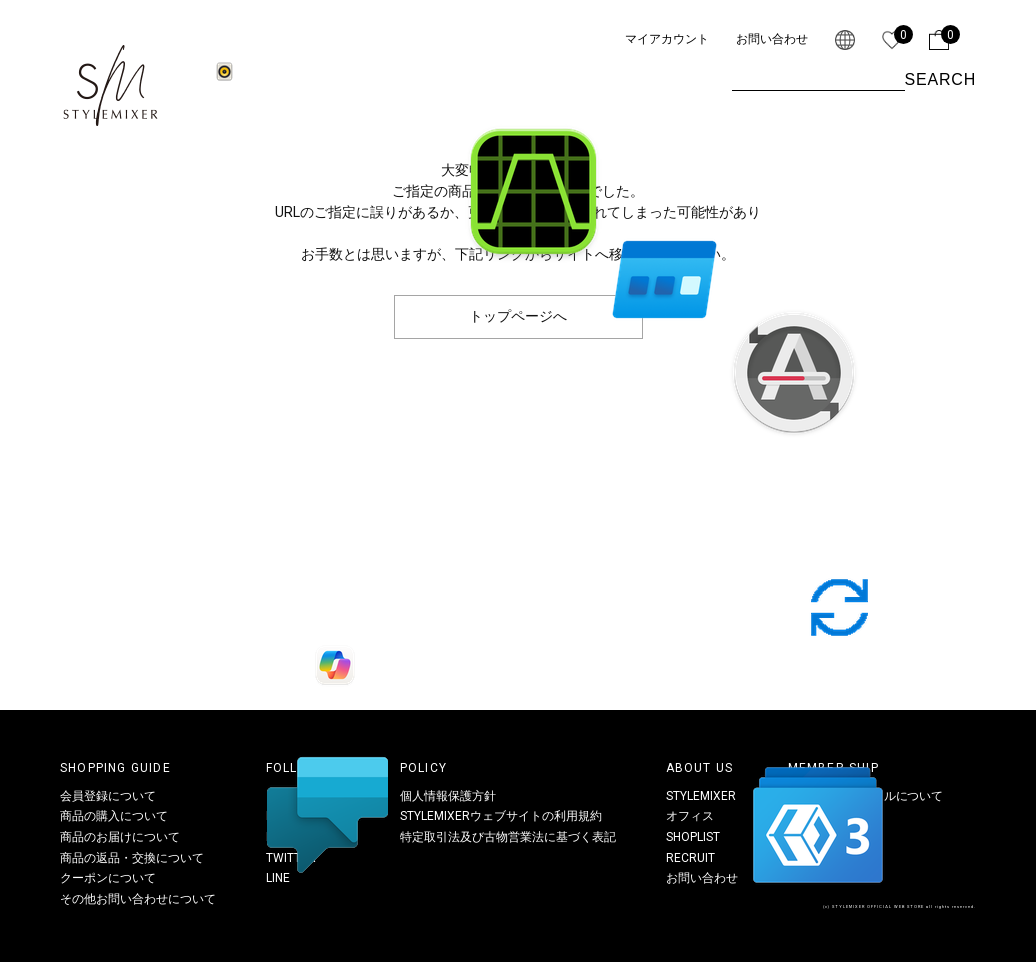  What do you see at coordinates (335, 665) in the screenshot?
I see `open Microsoft Copilot AI assistant` at bounding box center [335, 665].